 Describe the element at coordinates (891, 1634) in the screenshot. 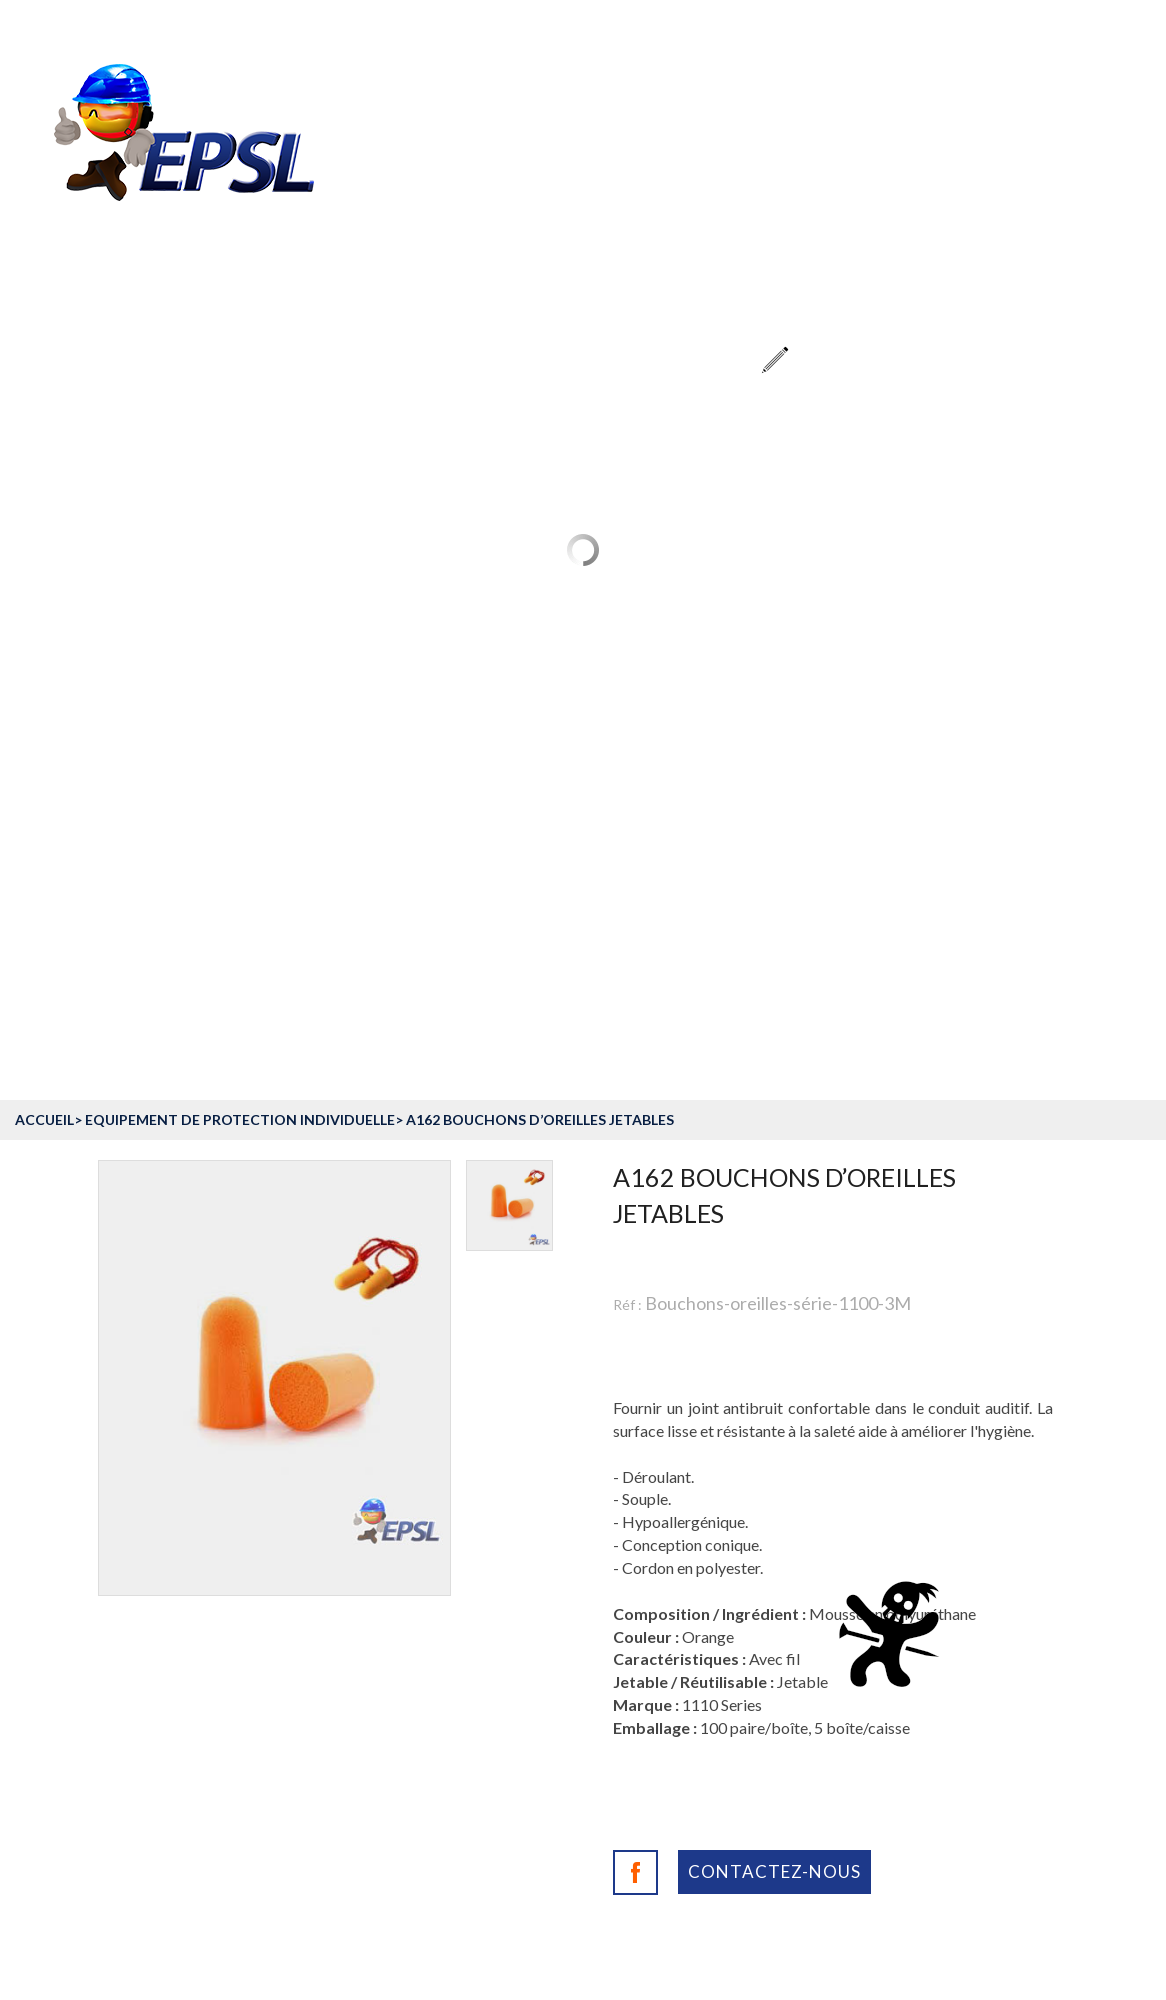

I see `cast a curse or hex on an opponent` at that location.